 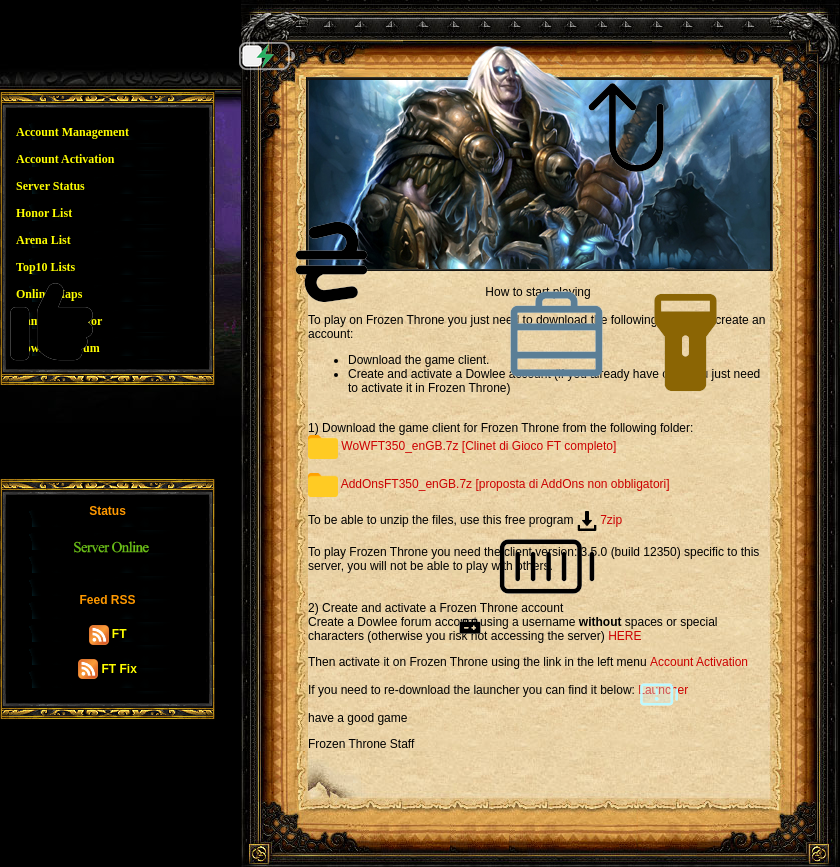 I want to click on undo or go back to previous state, so click(x=629, y=127).